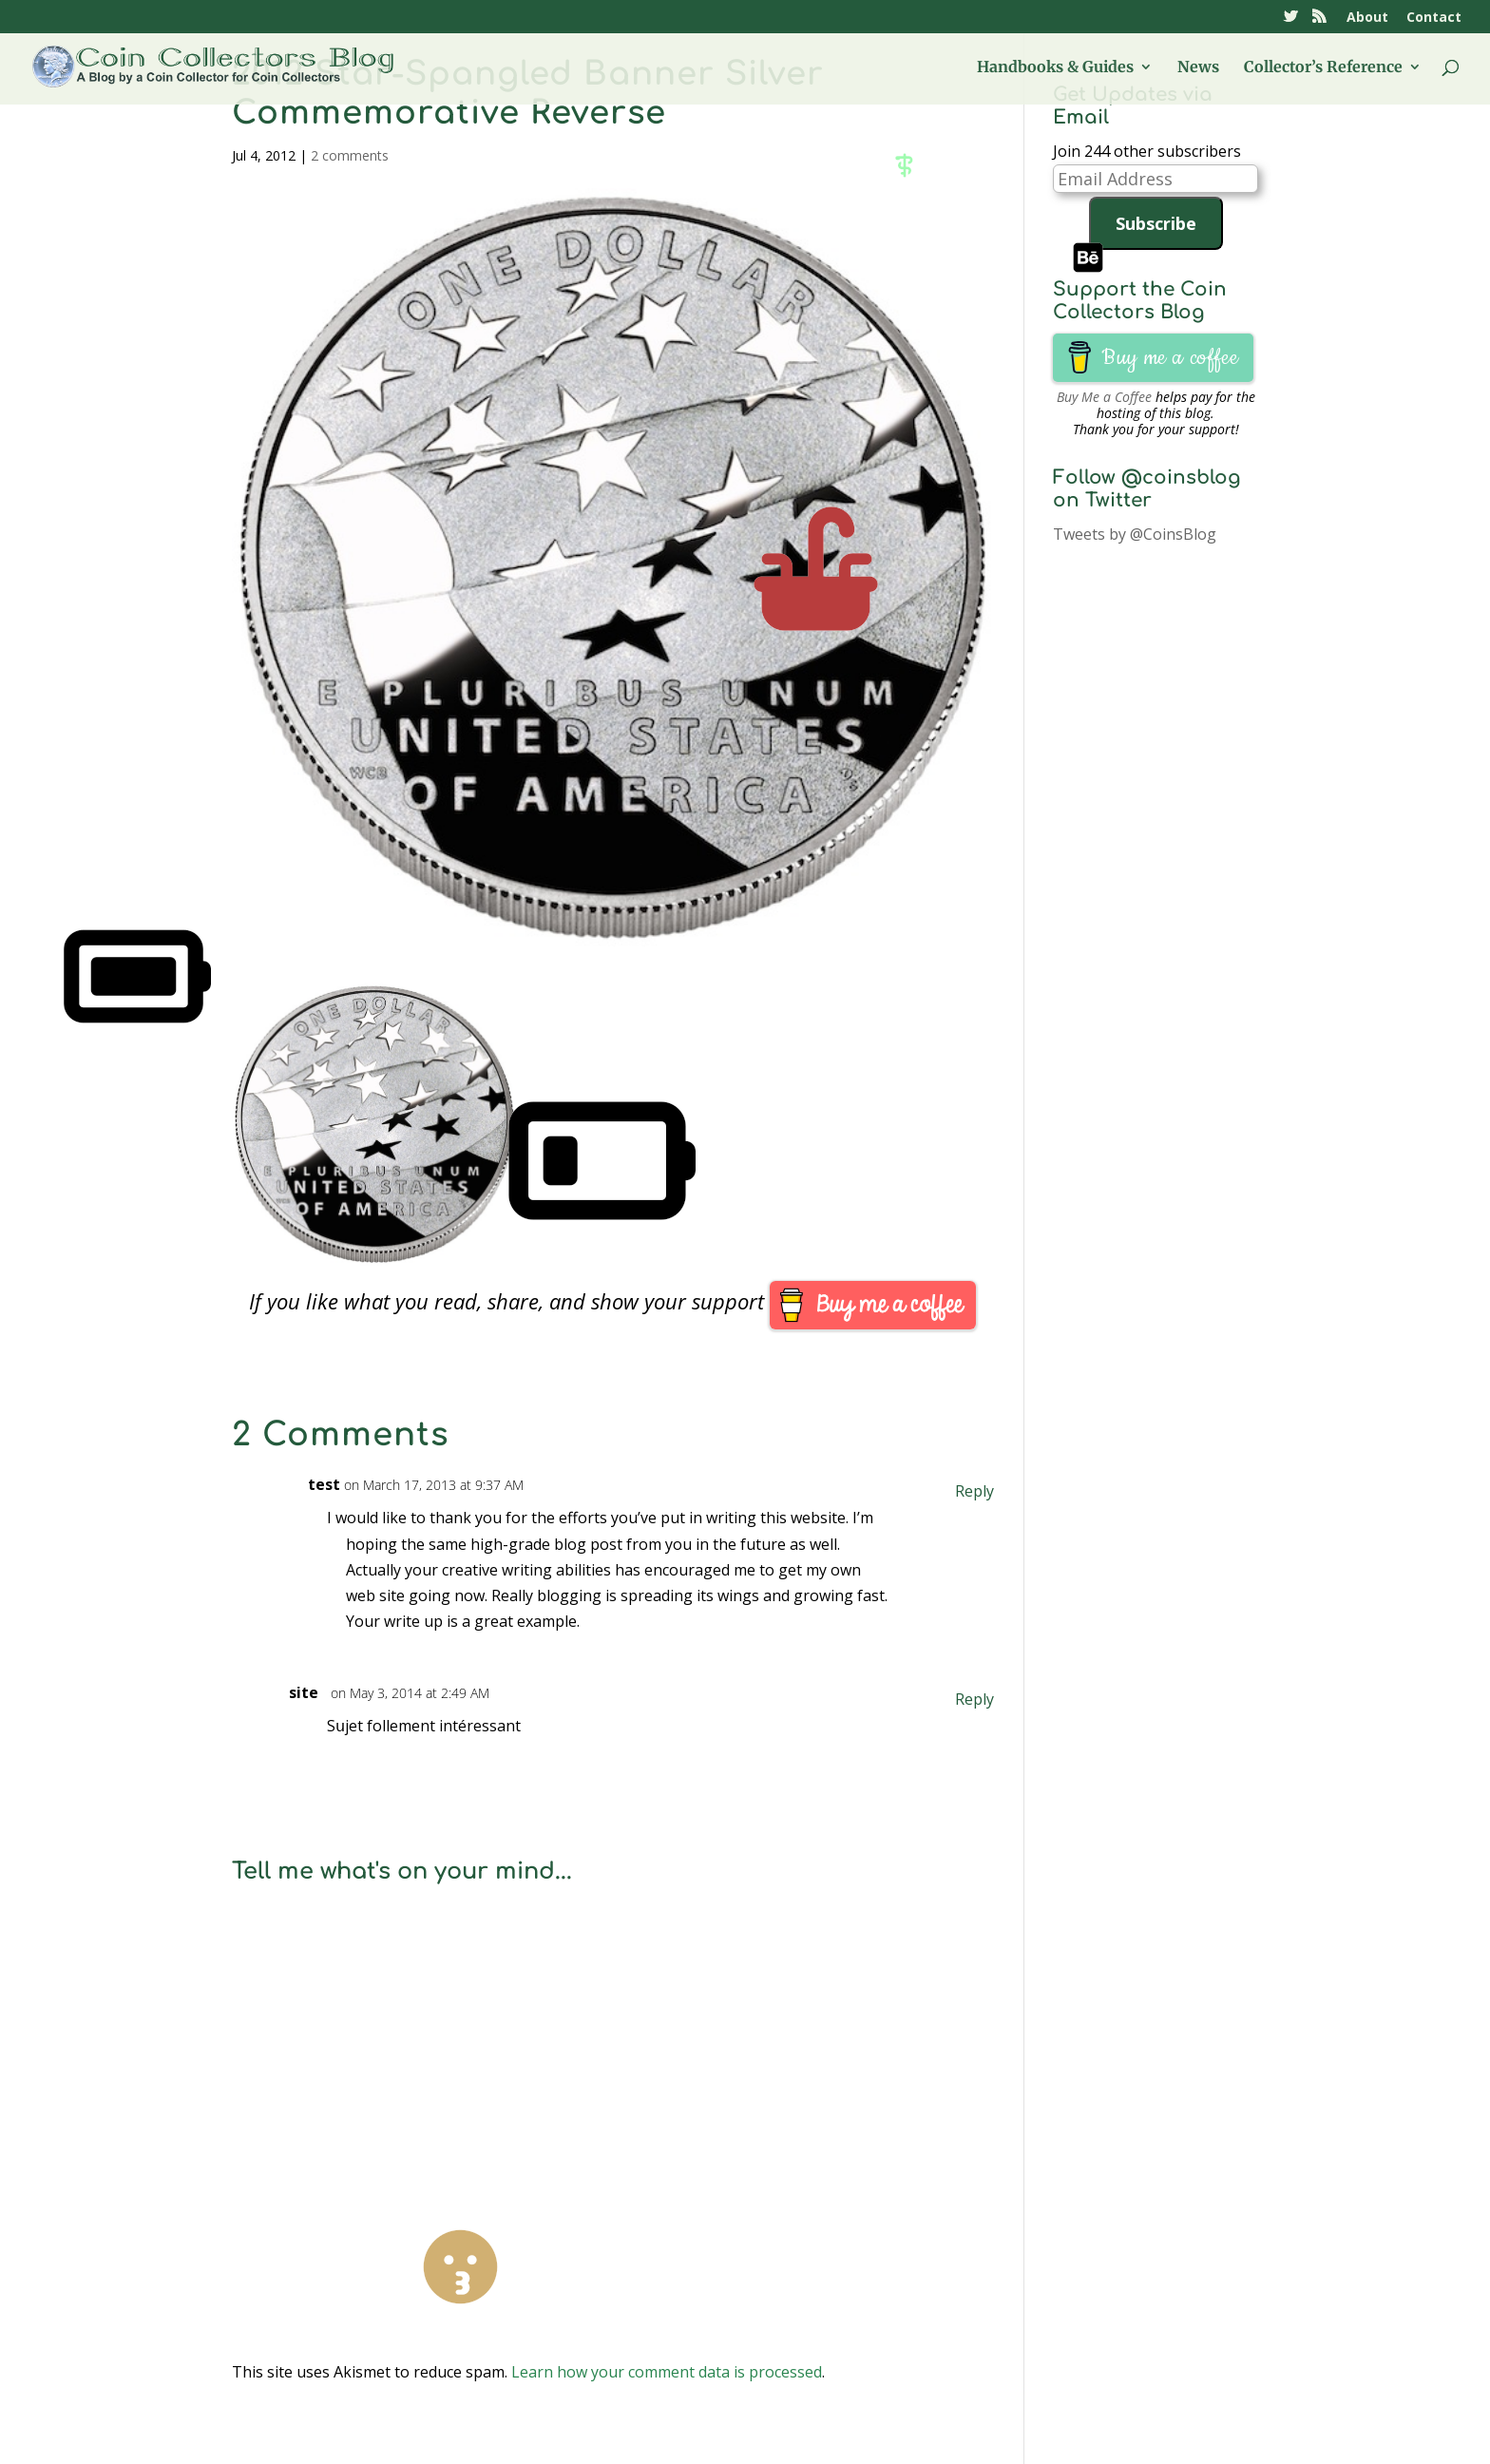 The width and height of the screenshot is (1490, 2464). Describe the element at coordinates (905, 165) in the screenshot. I see `access medical or healthcare services` at that location.